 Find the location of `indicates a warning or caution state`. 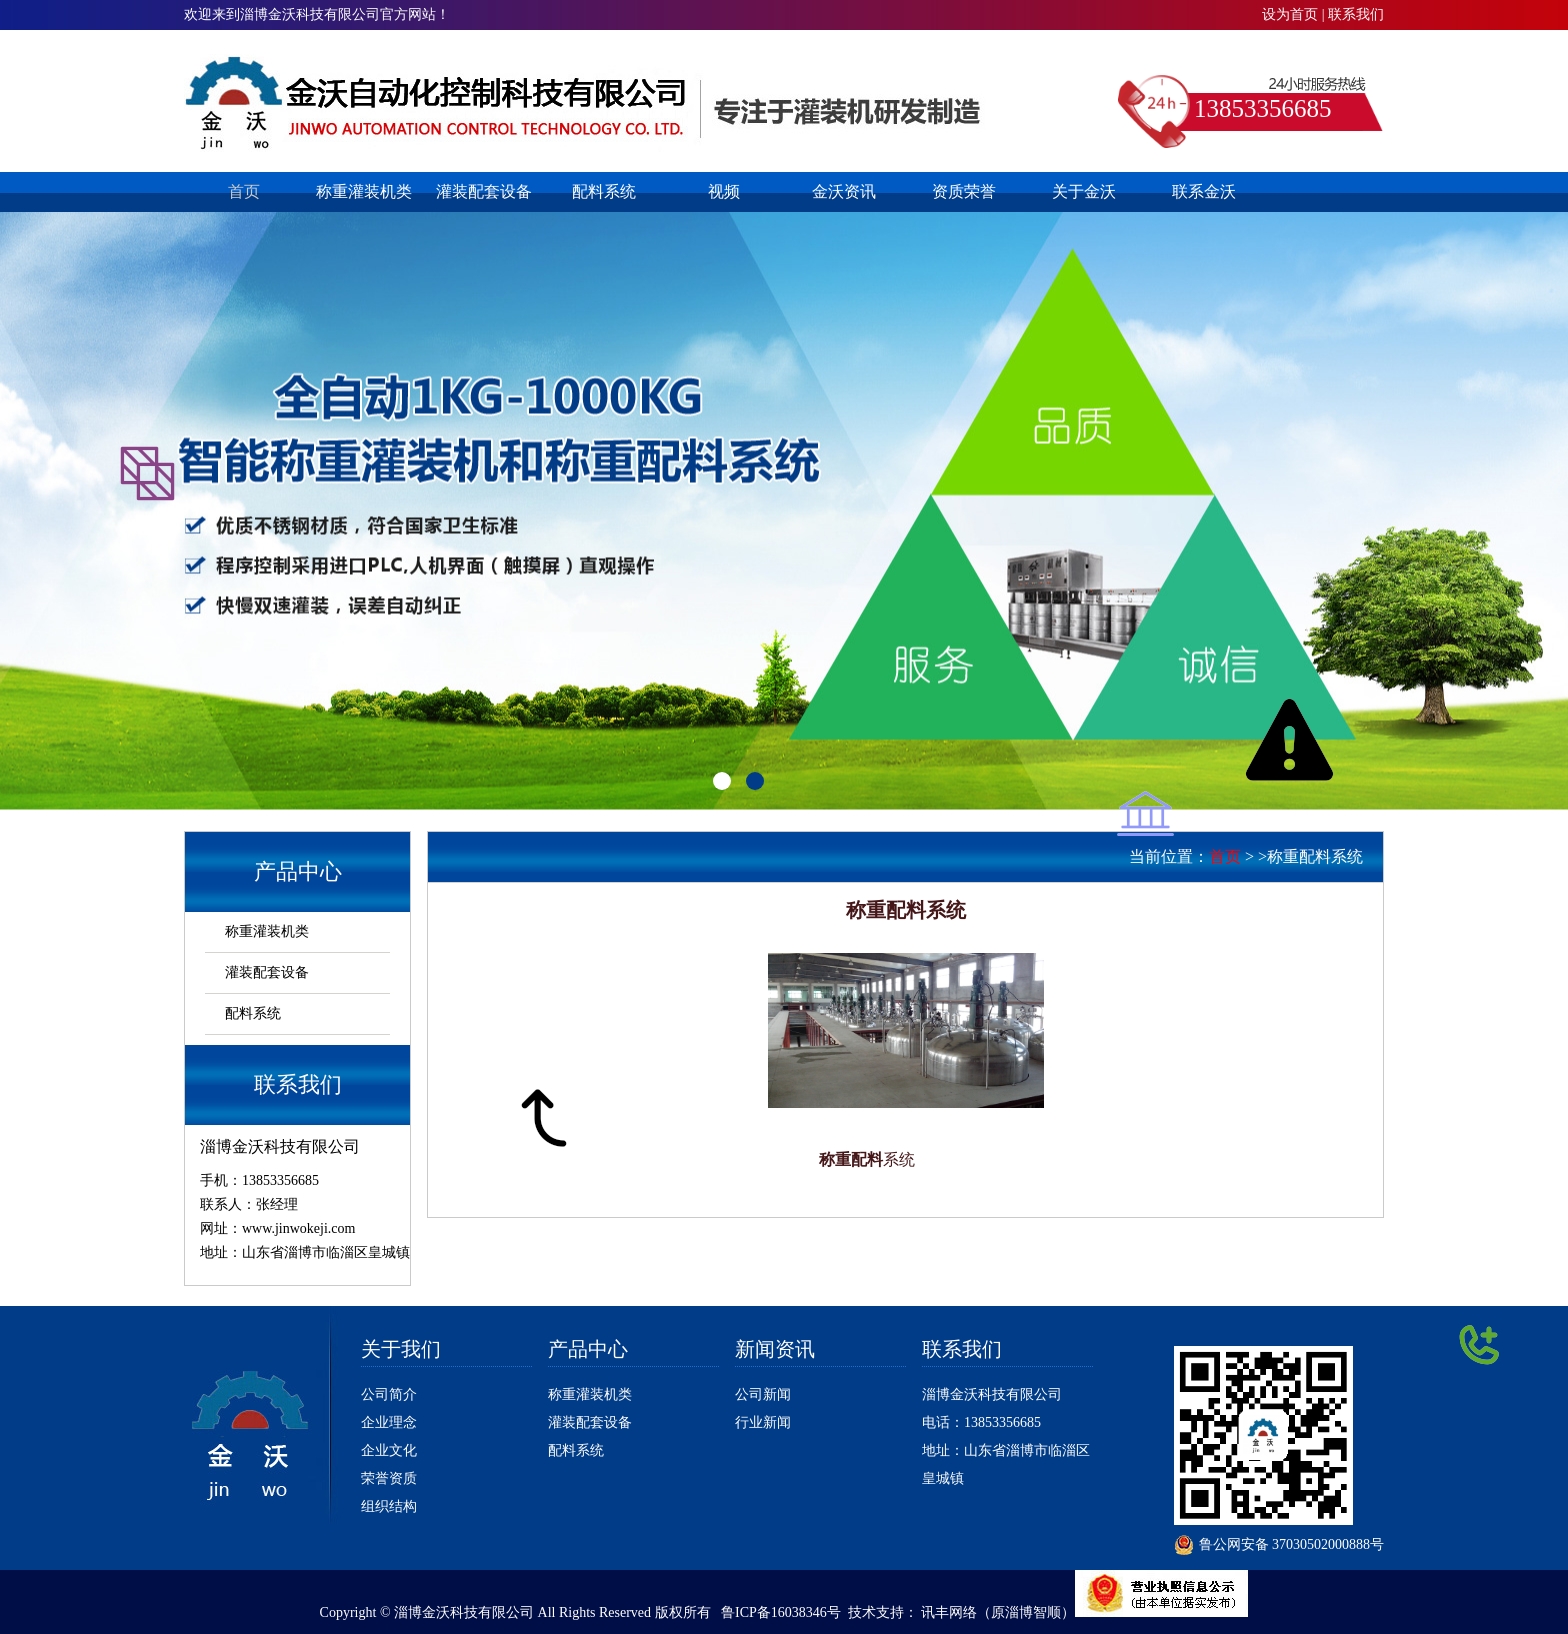

indicates a warning or caution state is located at coordinates (1289, 742).